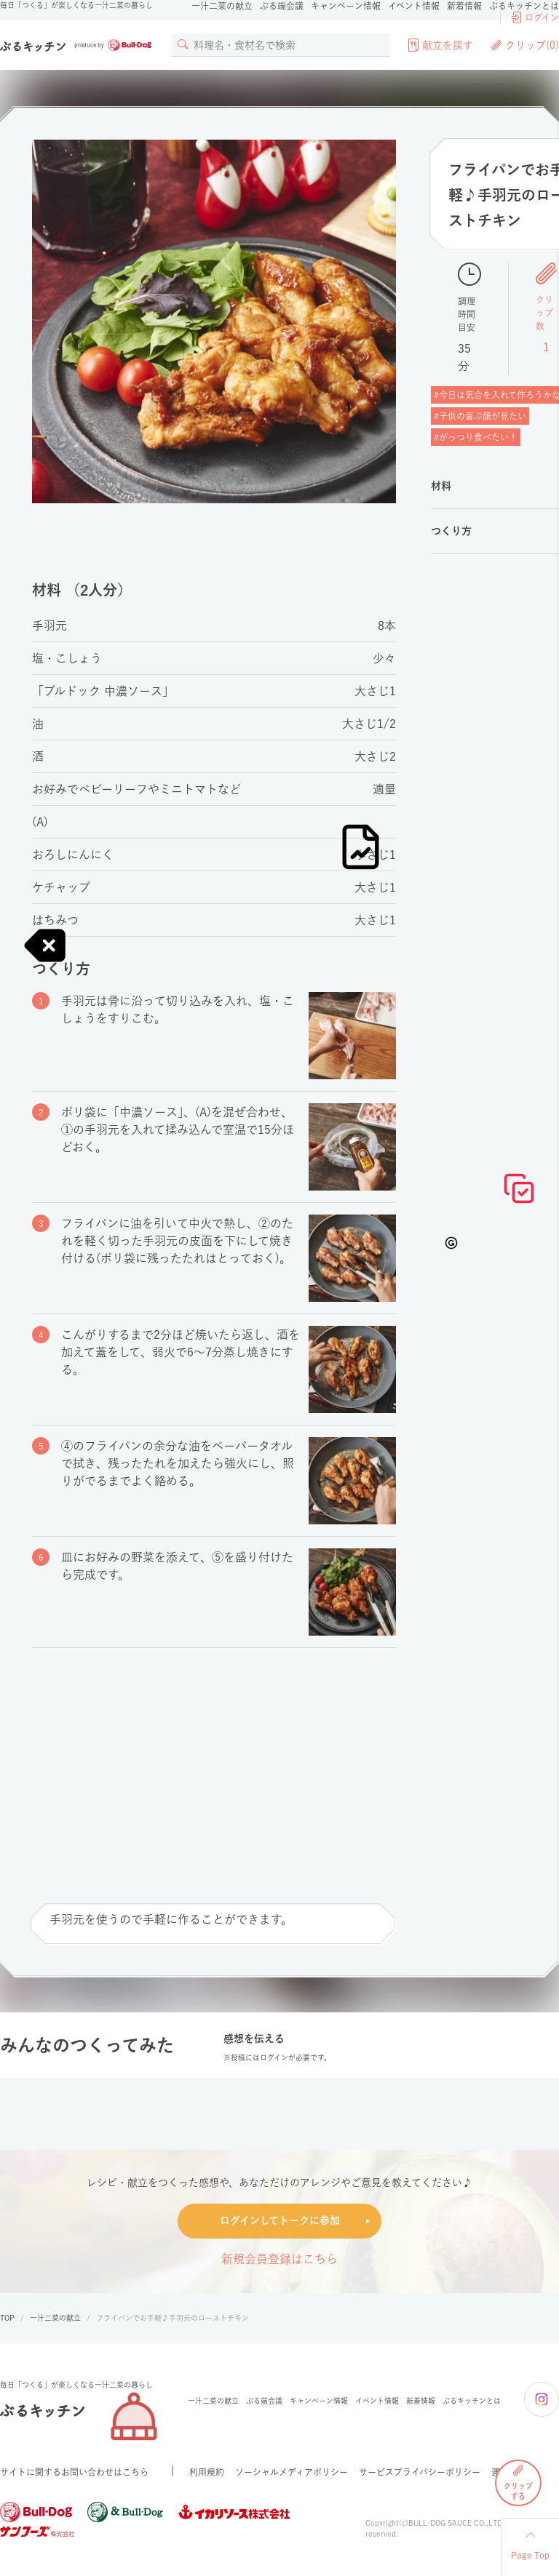 The width and height of the screenshot is (559, 2576). What do you see at coordinates (451, 1243) in the screenshot?
I see `visit gumroad profile or store` at bounding box center [451, 1243].